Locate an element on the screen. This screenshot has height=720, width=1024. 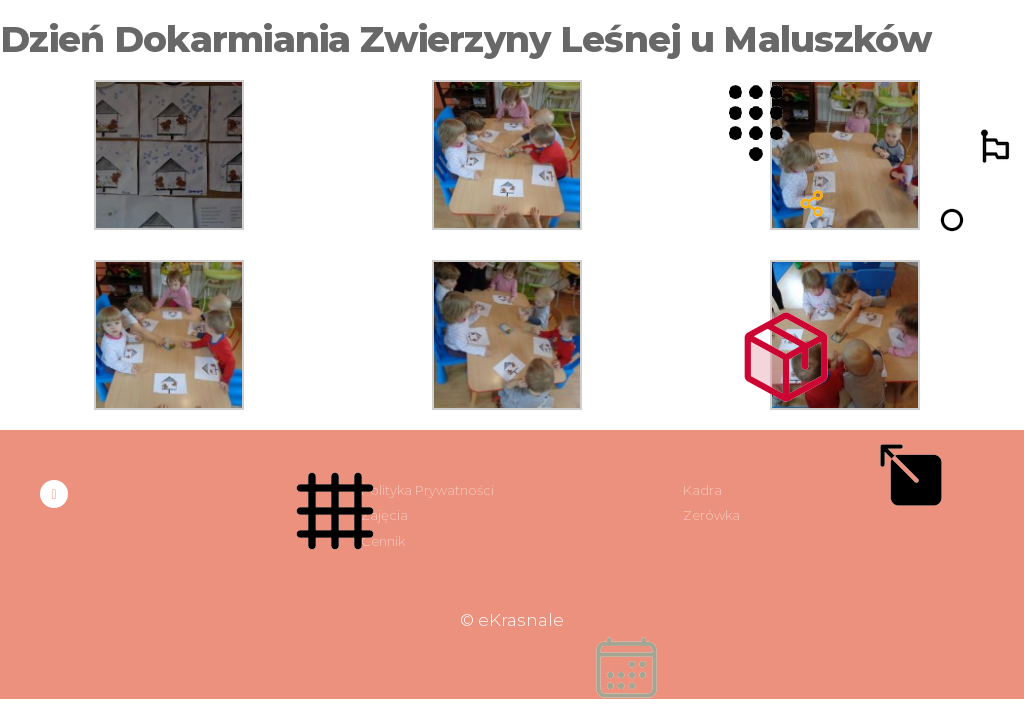
indicates an unselected or inactive radio button option is located at coordinates (952, 220).